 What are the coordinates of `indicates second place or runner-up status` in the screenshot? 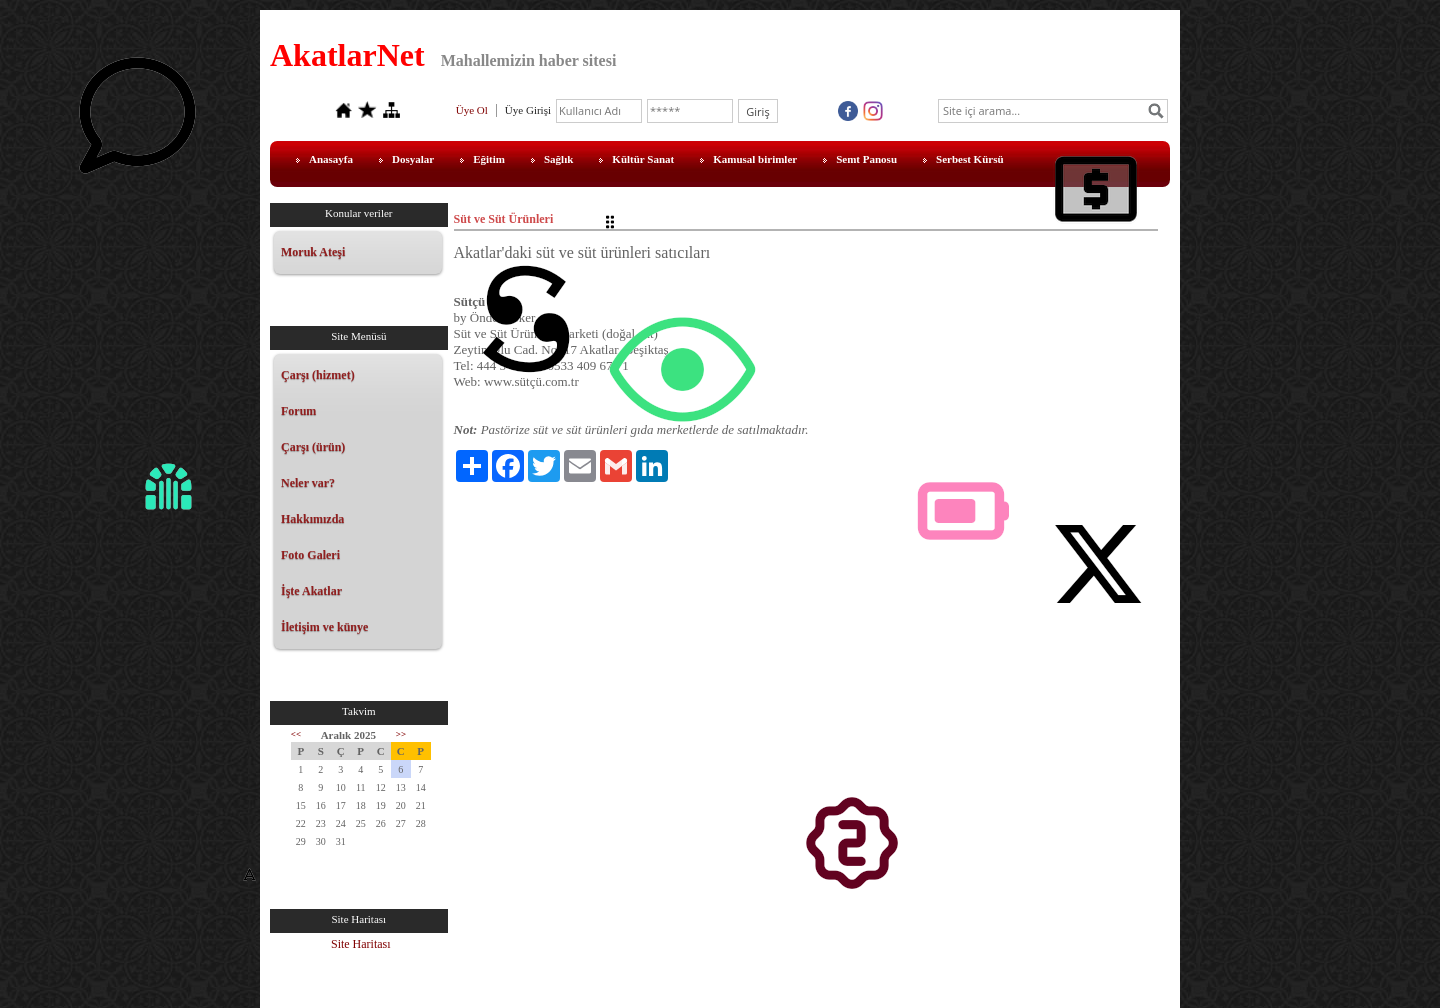 It's located at (852, 843).